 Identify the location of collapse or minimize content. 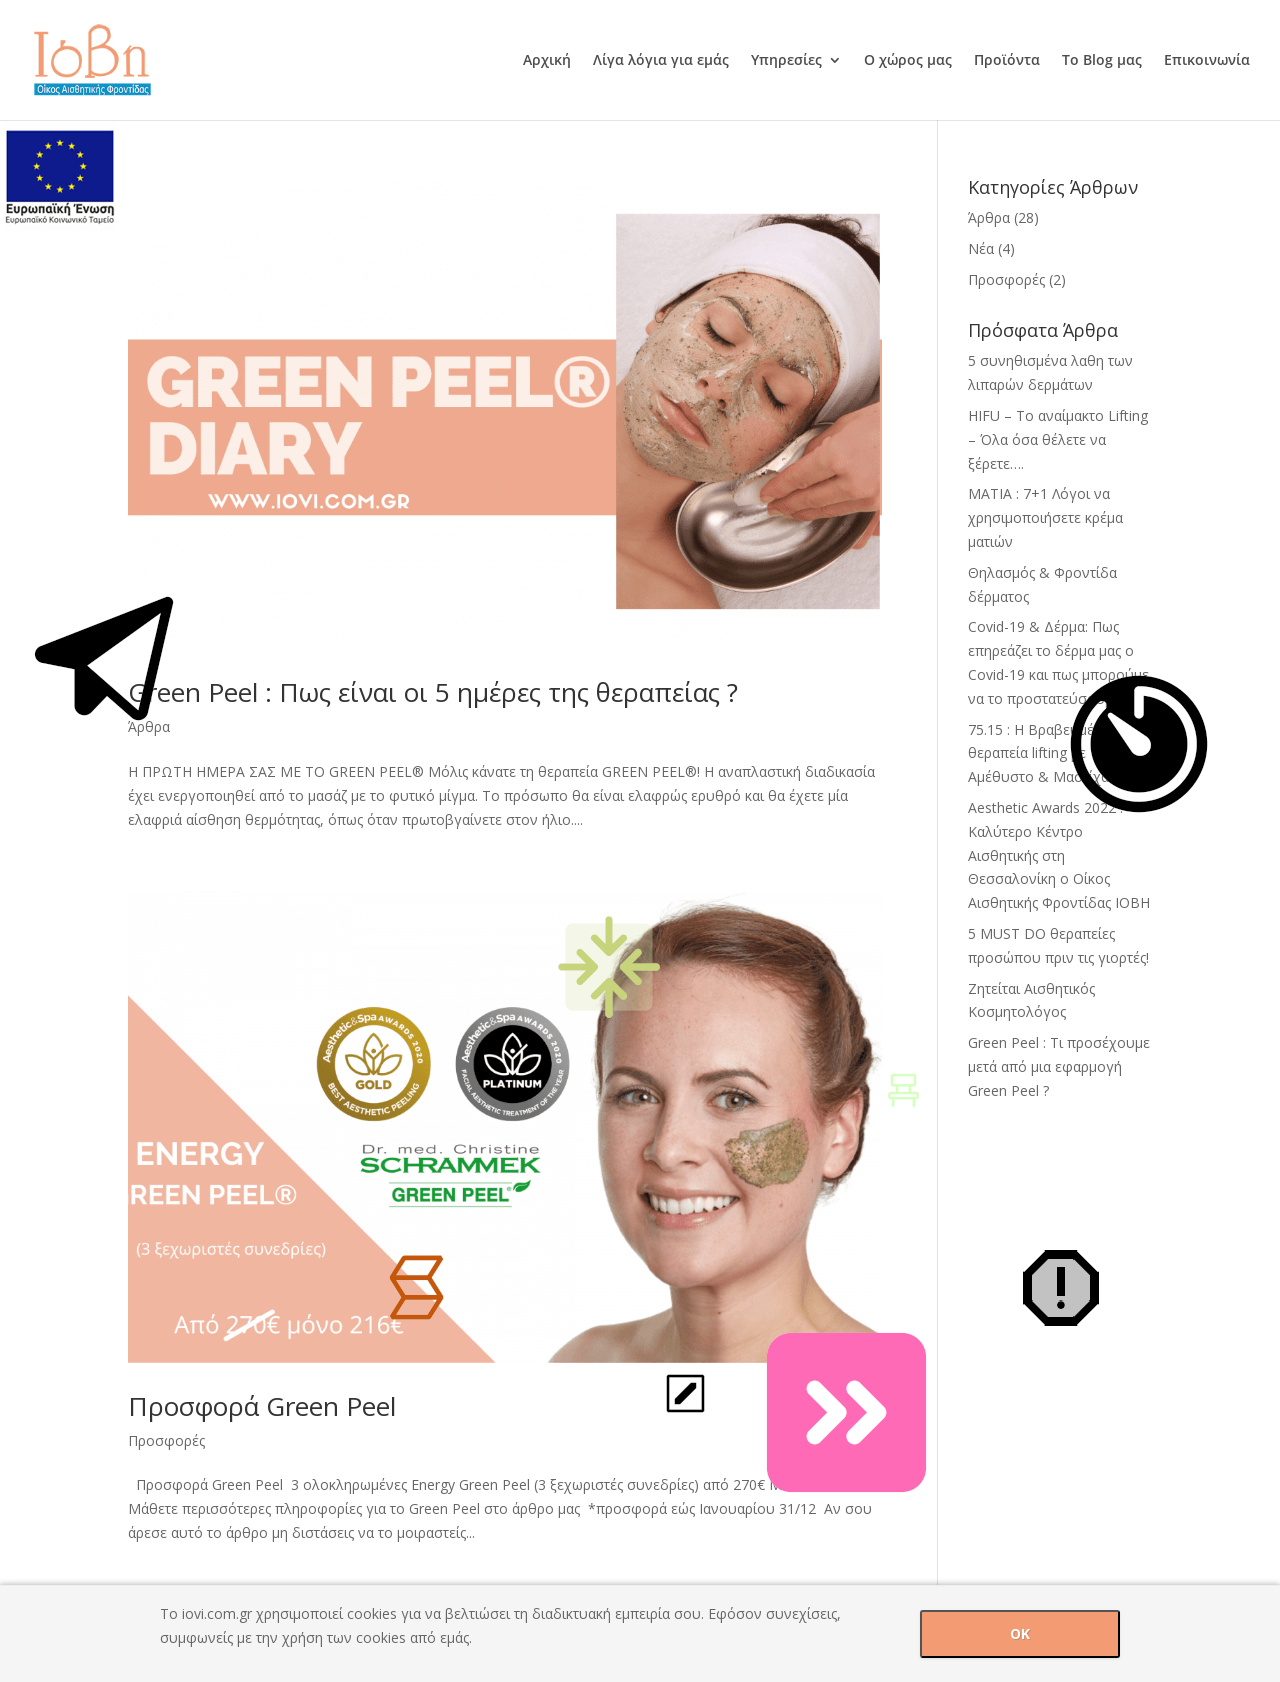
(609, 967).